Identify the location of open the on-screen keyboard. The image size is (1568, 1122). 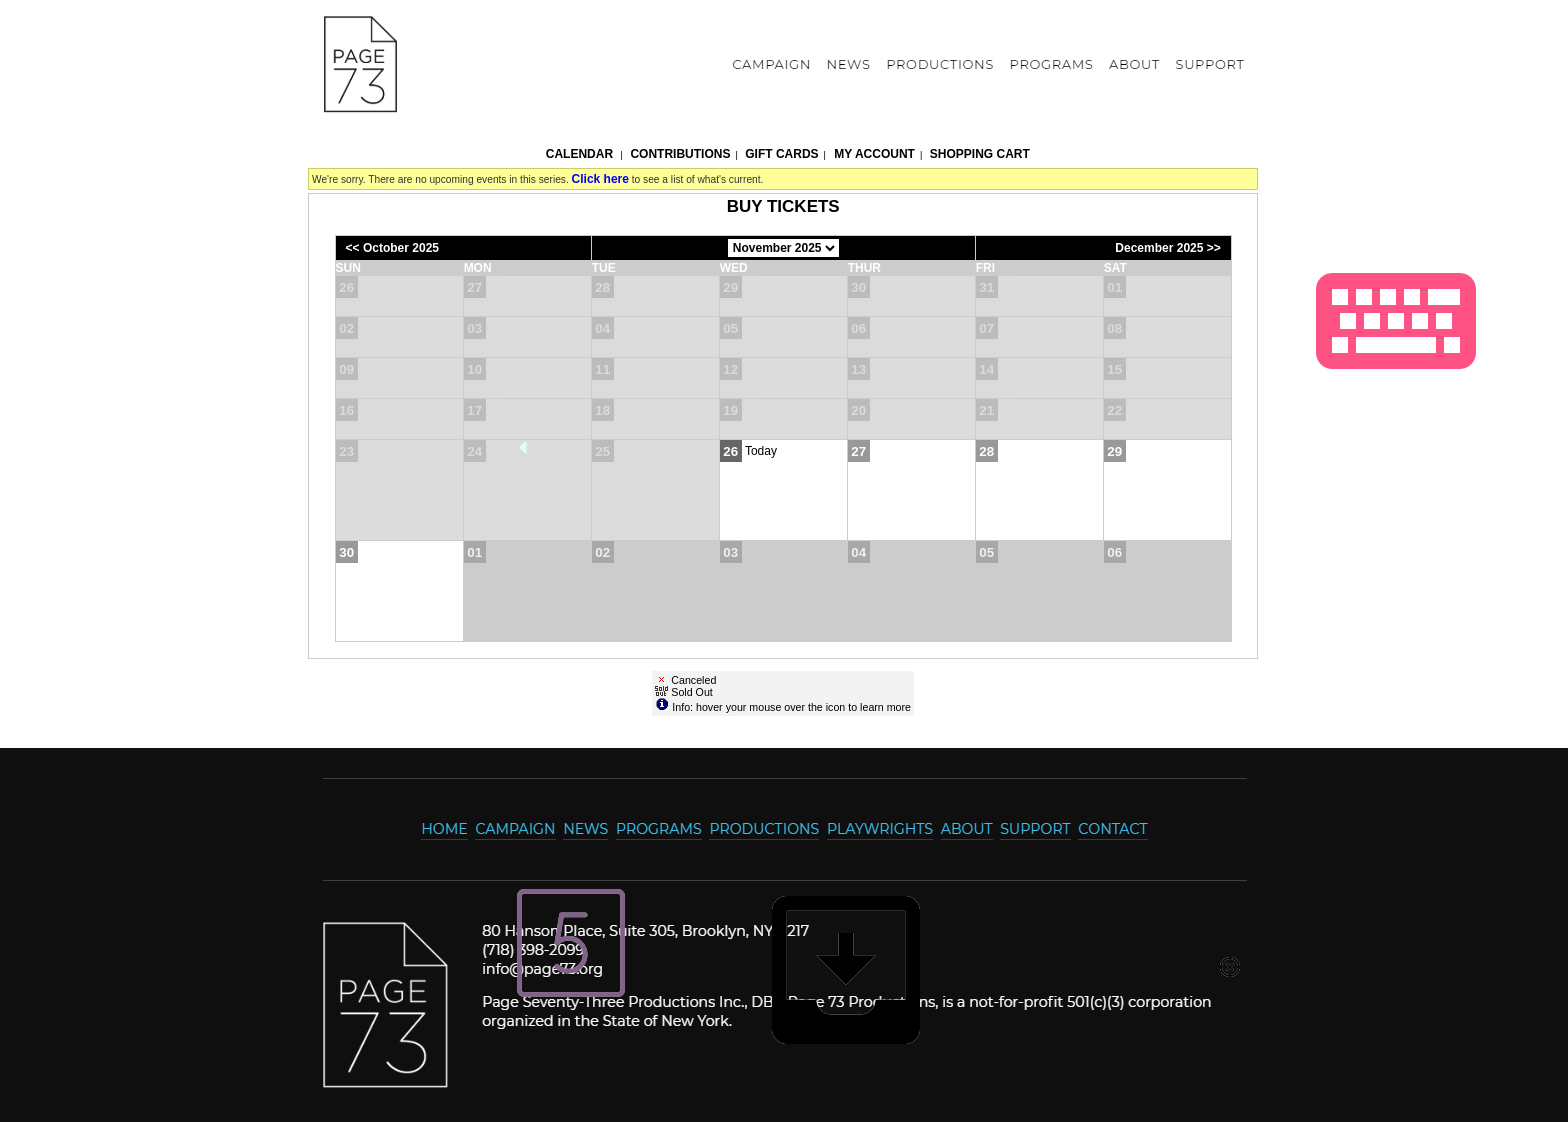
(1396, 321).